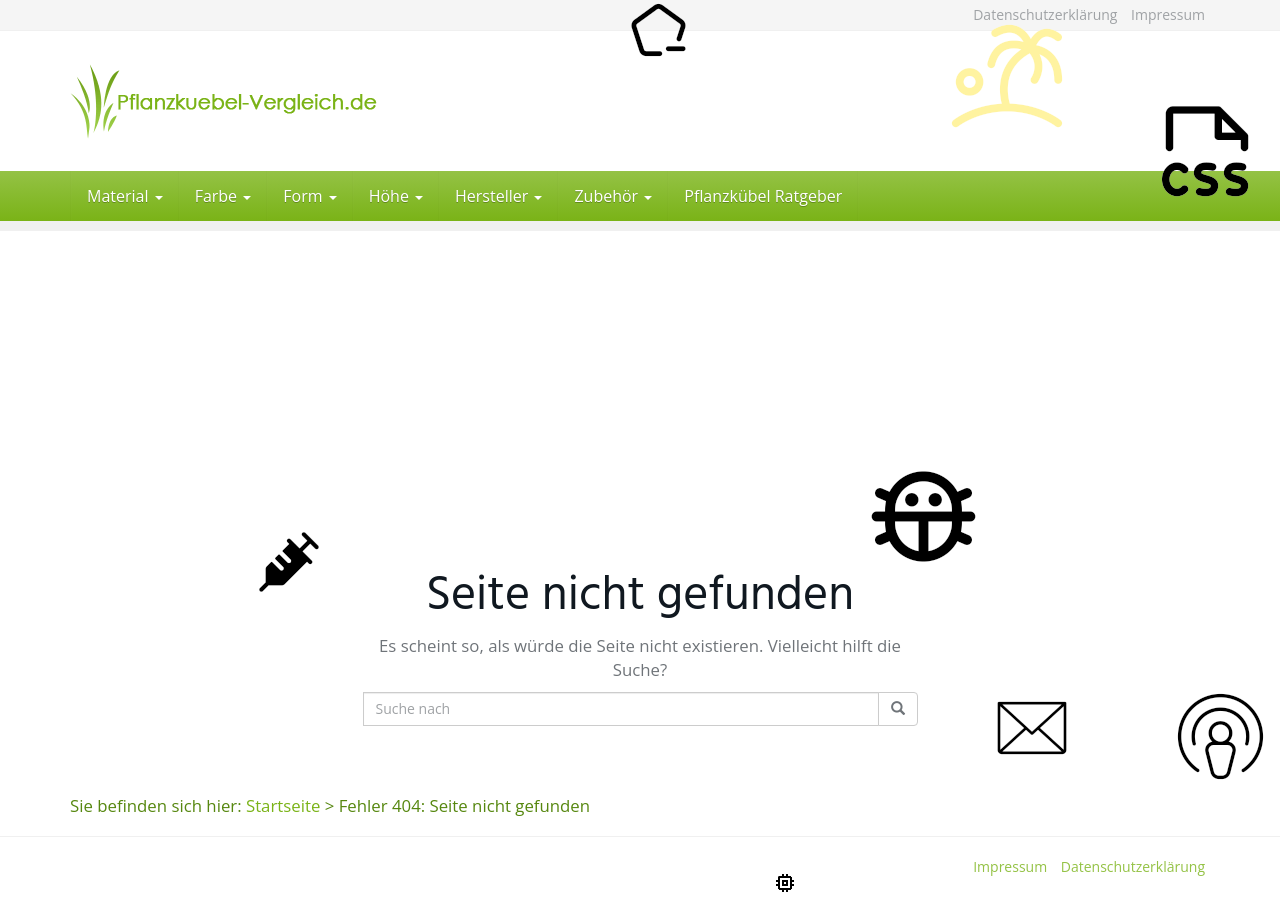 This screenshot has height=897, width=1280. What do you see at coordinates (923, 516) in the screenshot?
I see `report a bug or issue` at bounding box center [923, 516].